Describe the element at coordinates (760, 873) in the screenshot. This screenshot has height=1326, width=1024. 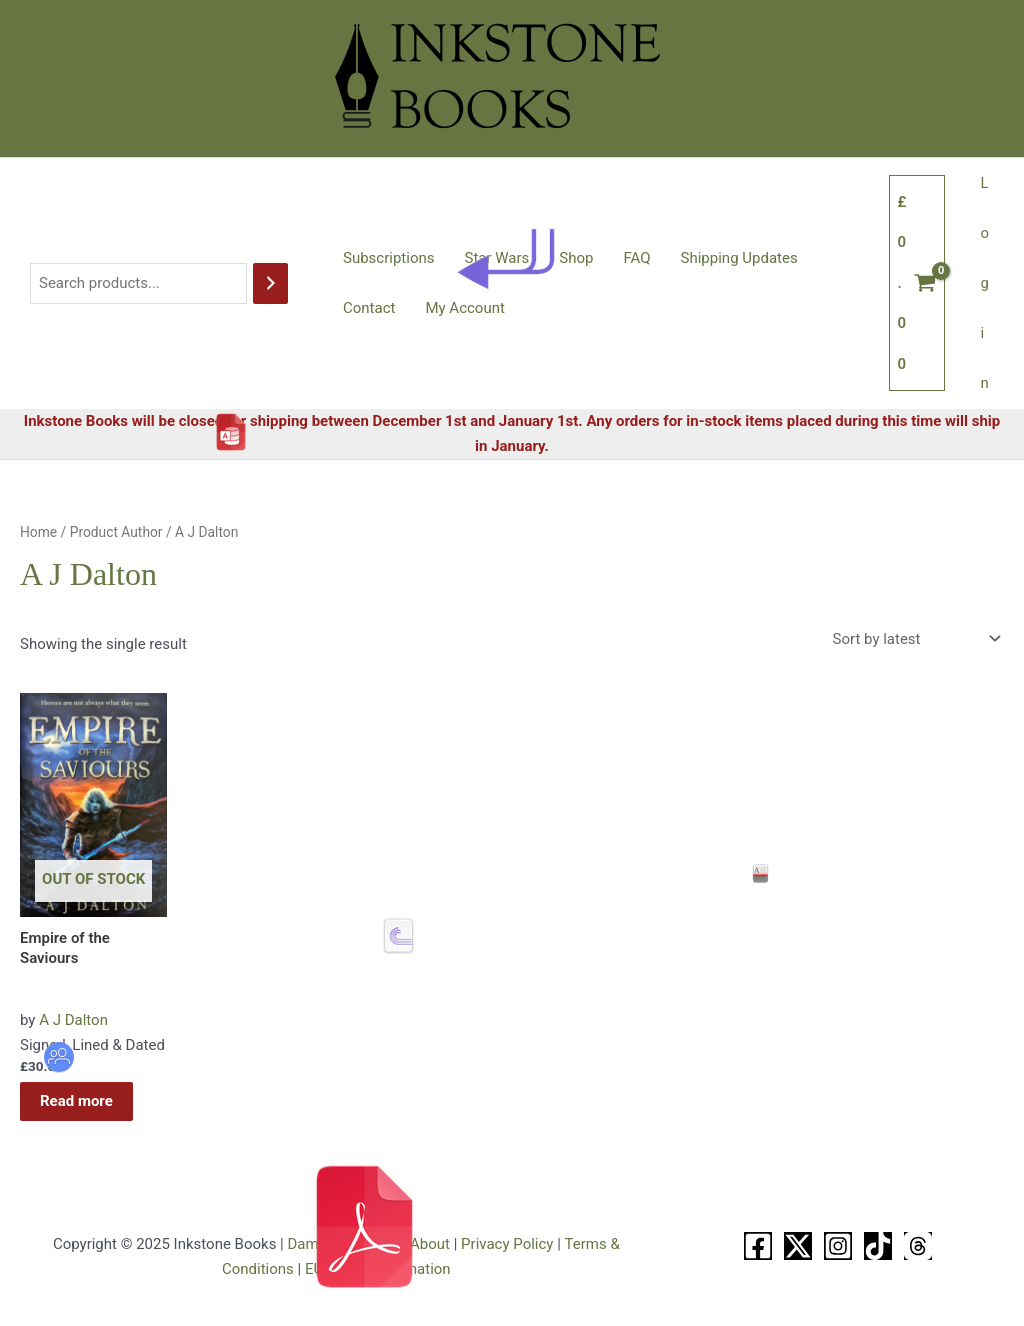
I see `open document scanner app` at that location.